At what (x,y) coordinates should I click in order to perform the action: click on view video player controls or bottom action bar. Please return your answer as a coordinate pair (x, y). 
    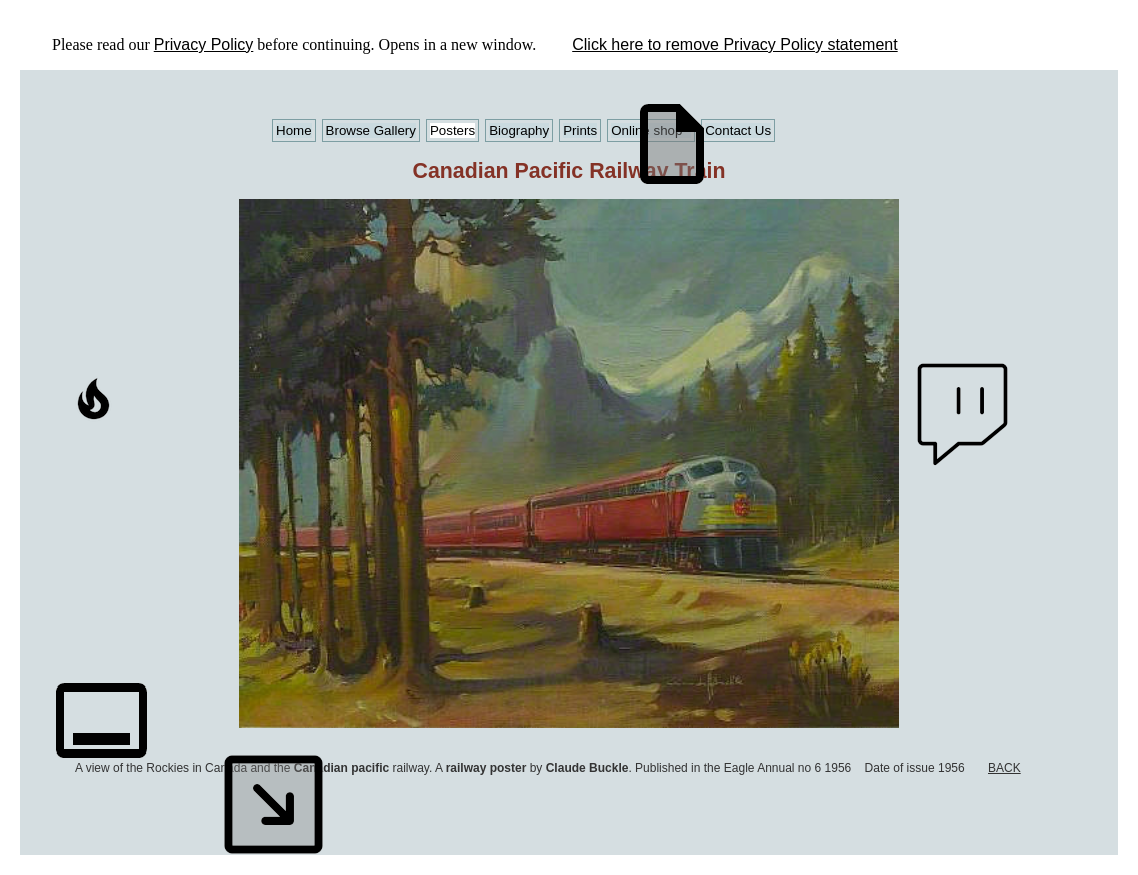
    Looking at the image, I should click on (101, 720).